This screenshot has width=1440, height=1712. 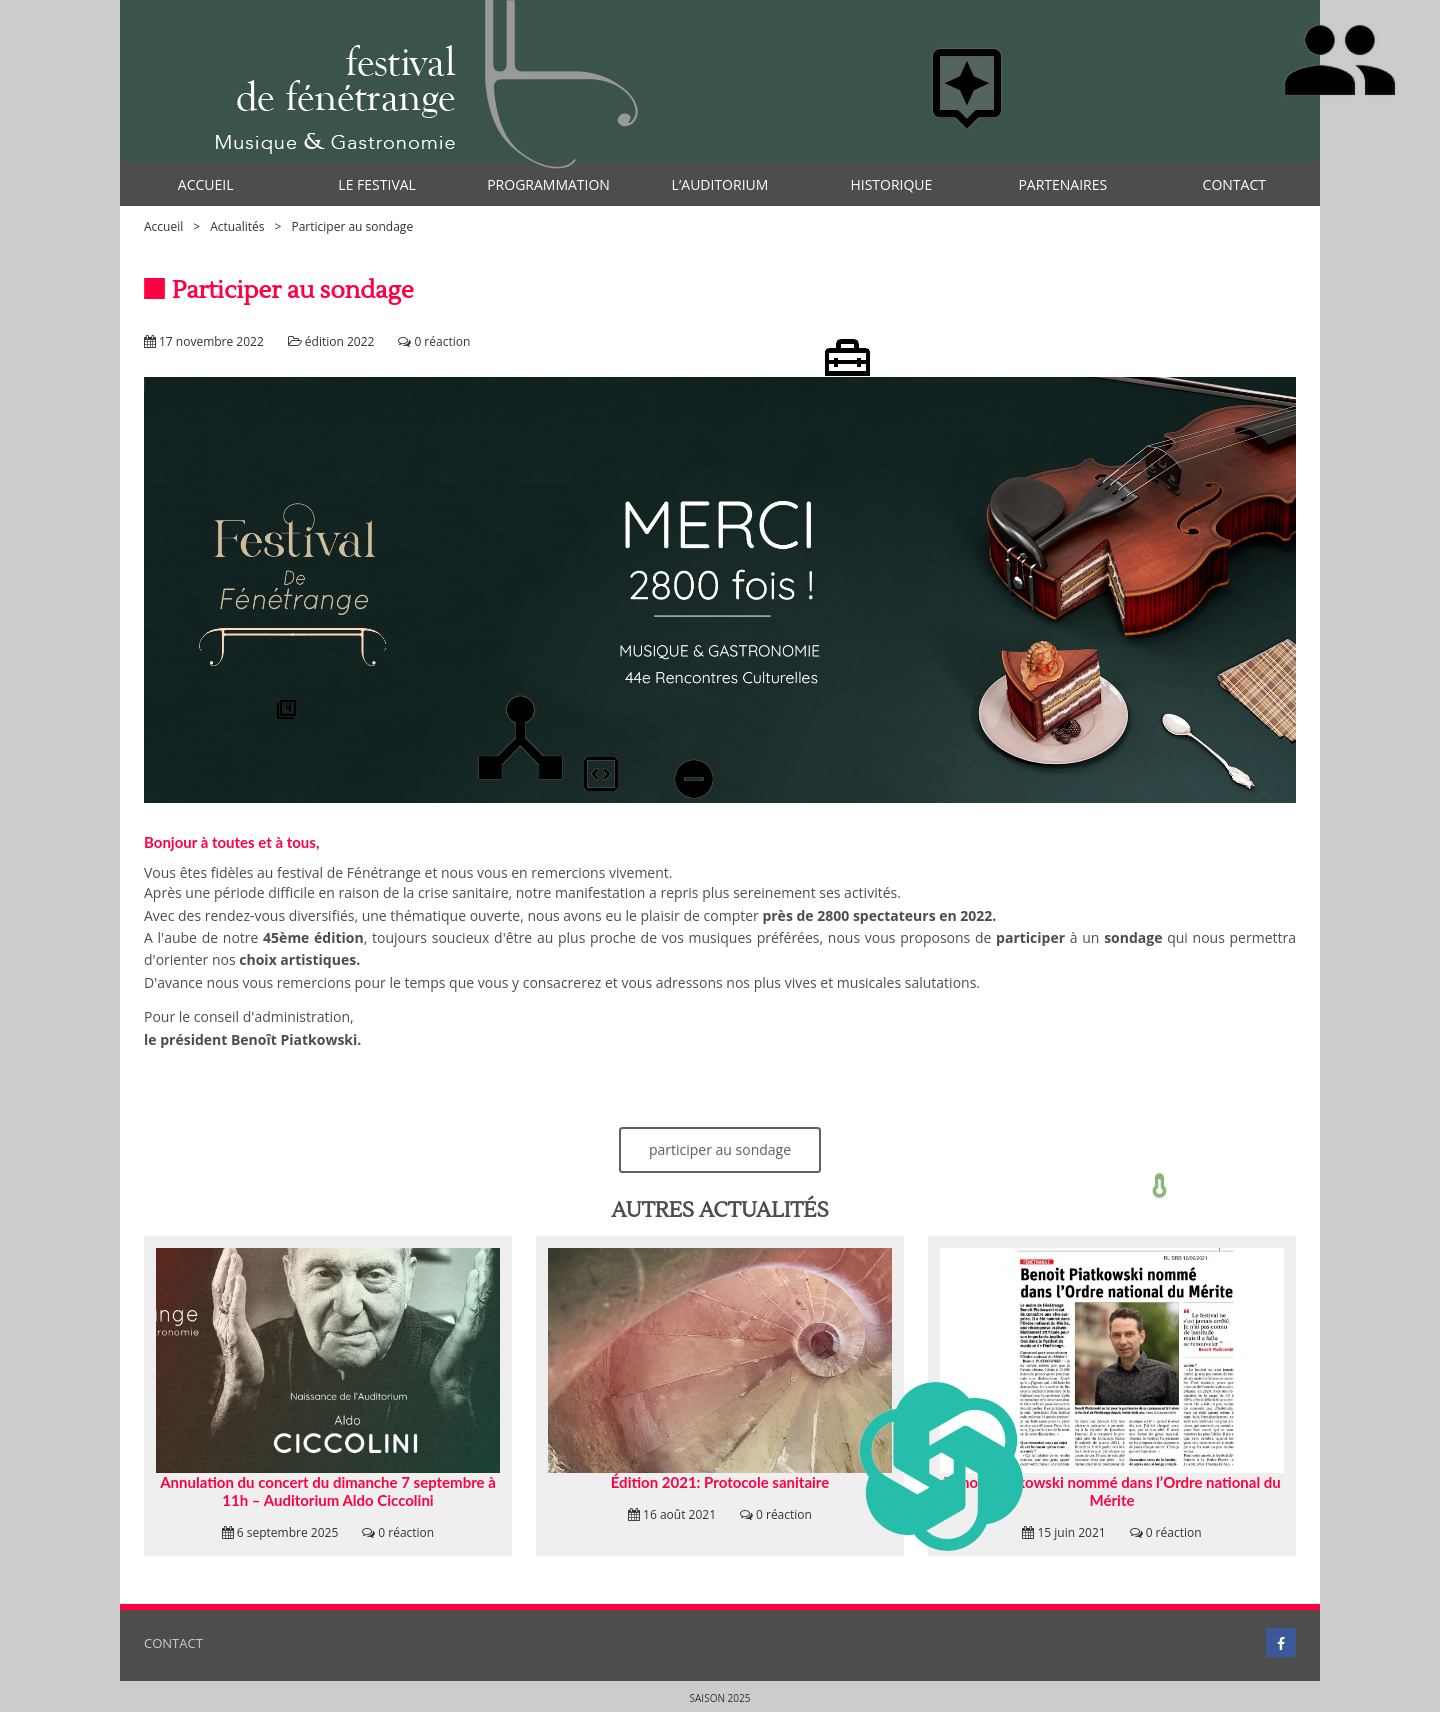 I want to click on enable do not disturb mode, so click(x=694, y=779).